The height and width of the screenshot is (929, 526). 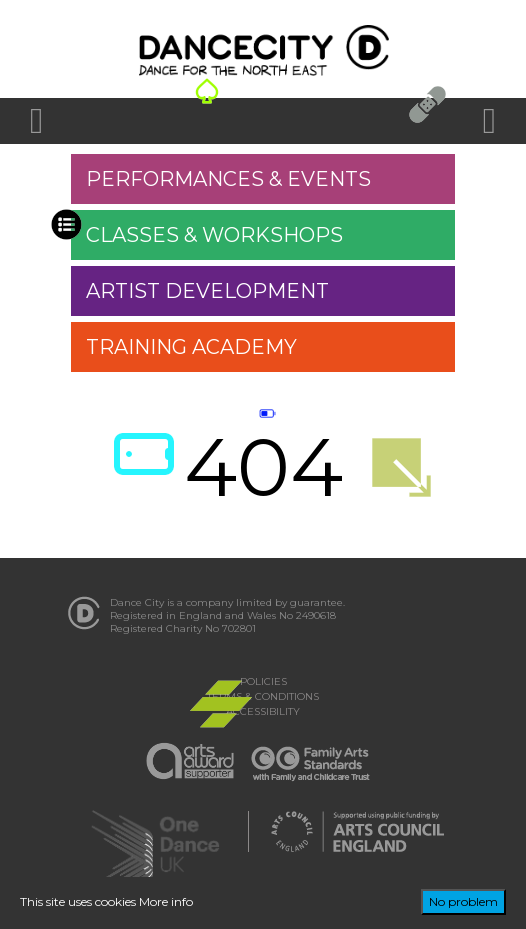 I want to click on stencil framework logo, so click(x=221, y=704).